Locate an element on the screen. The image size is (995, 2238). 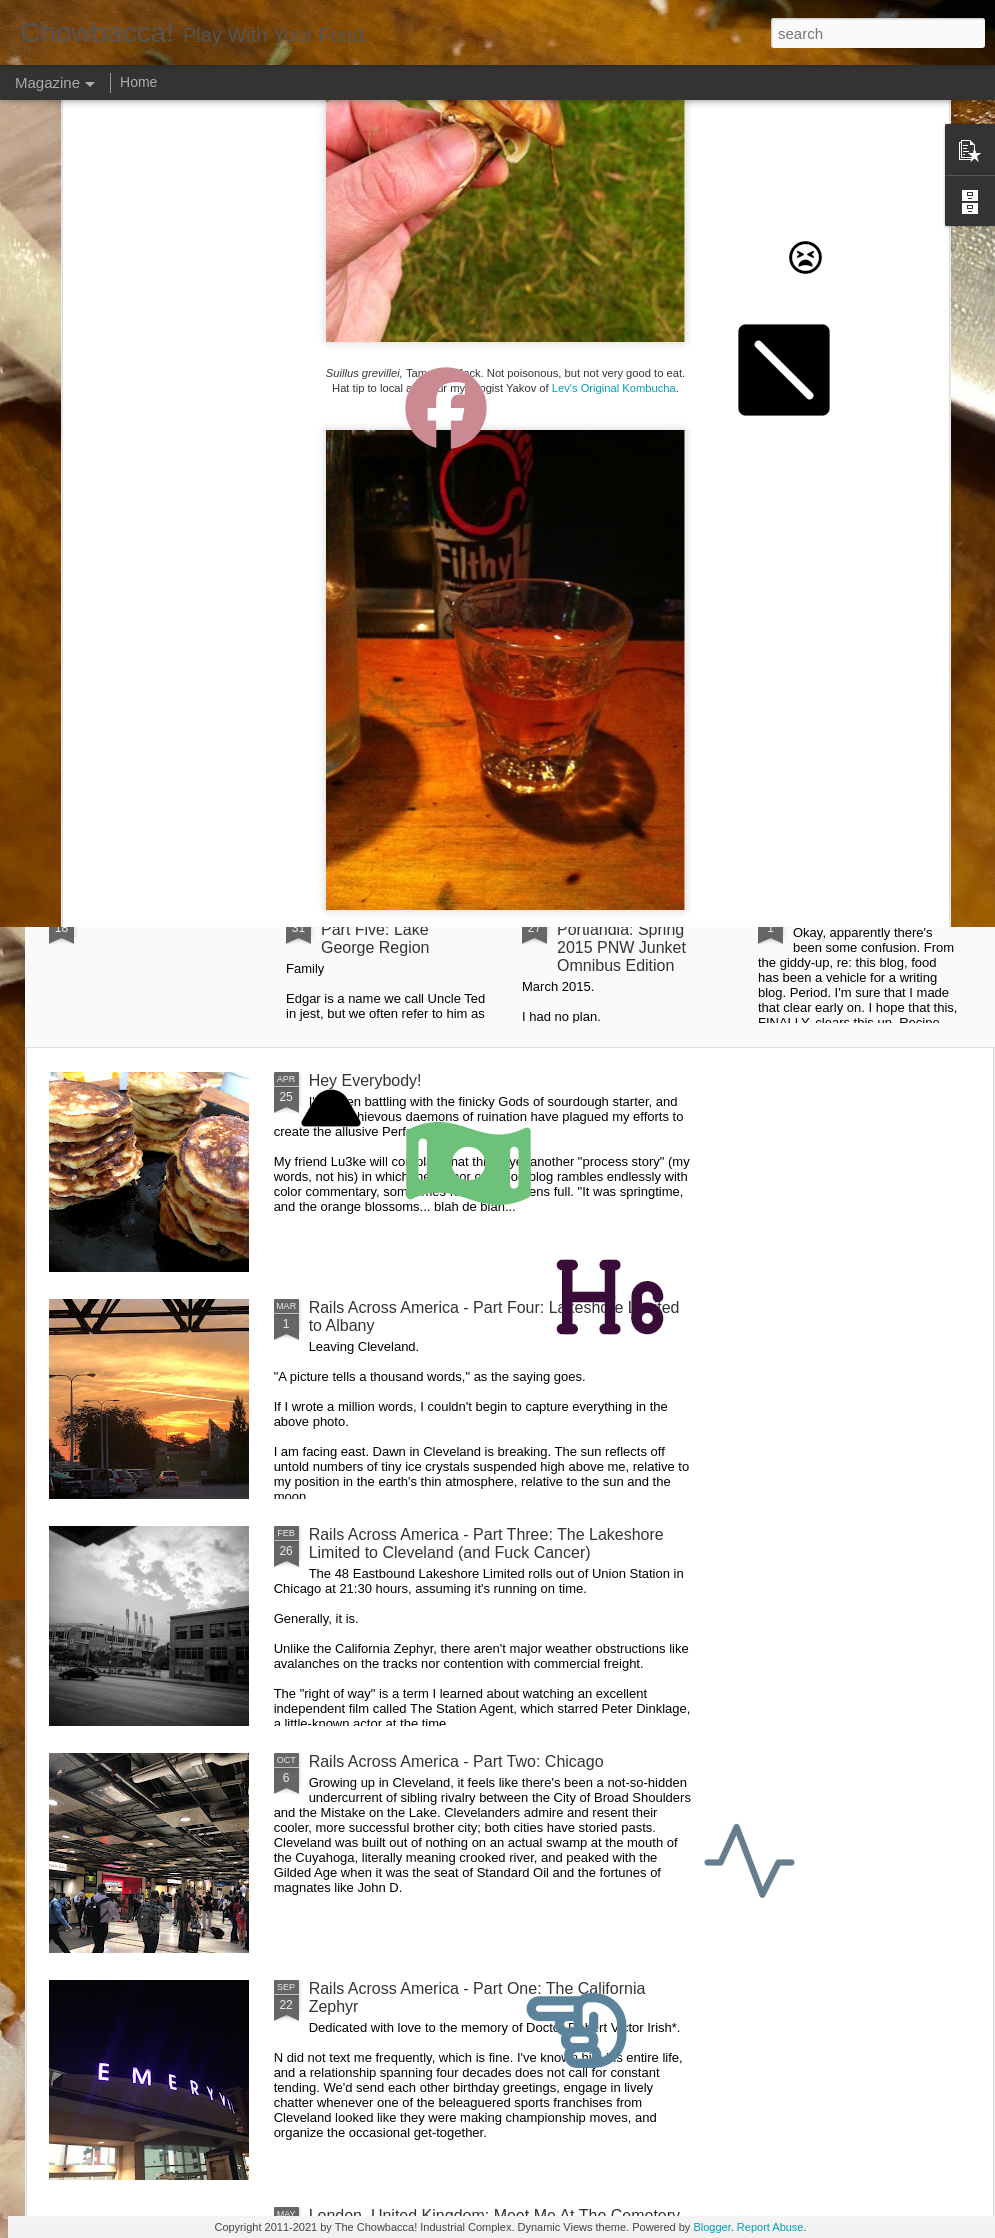
format text as heading level 6 is located at coordinates (610, 1297).